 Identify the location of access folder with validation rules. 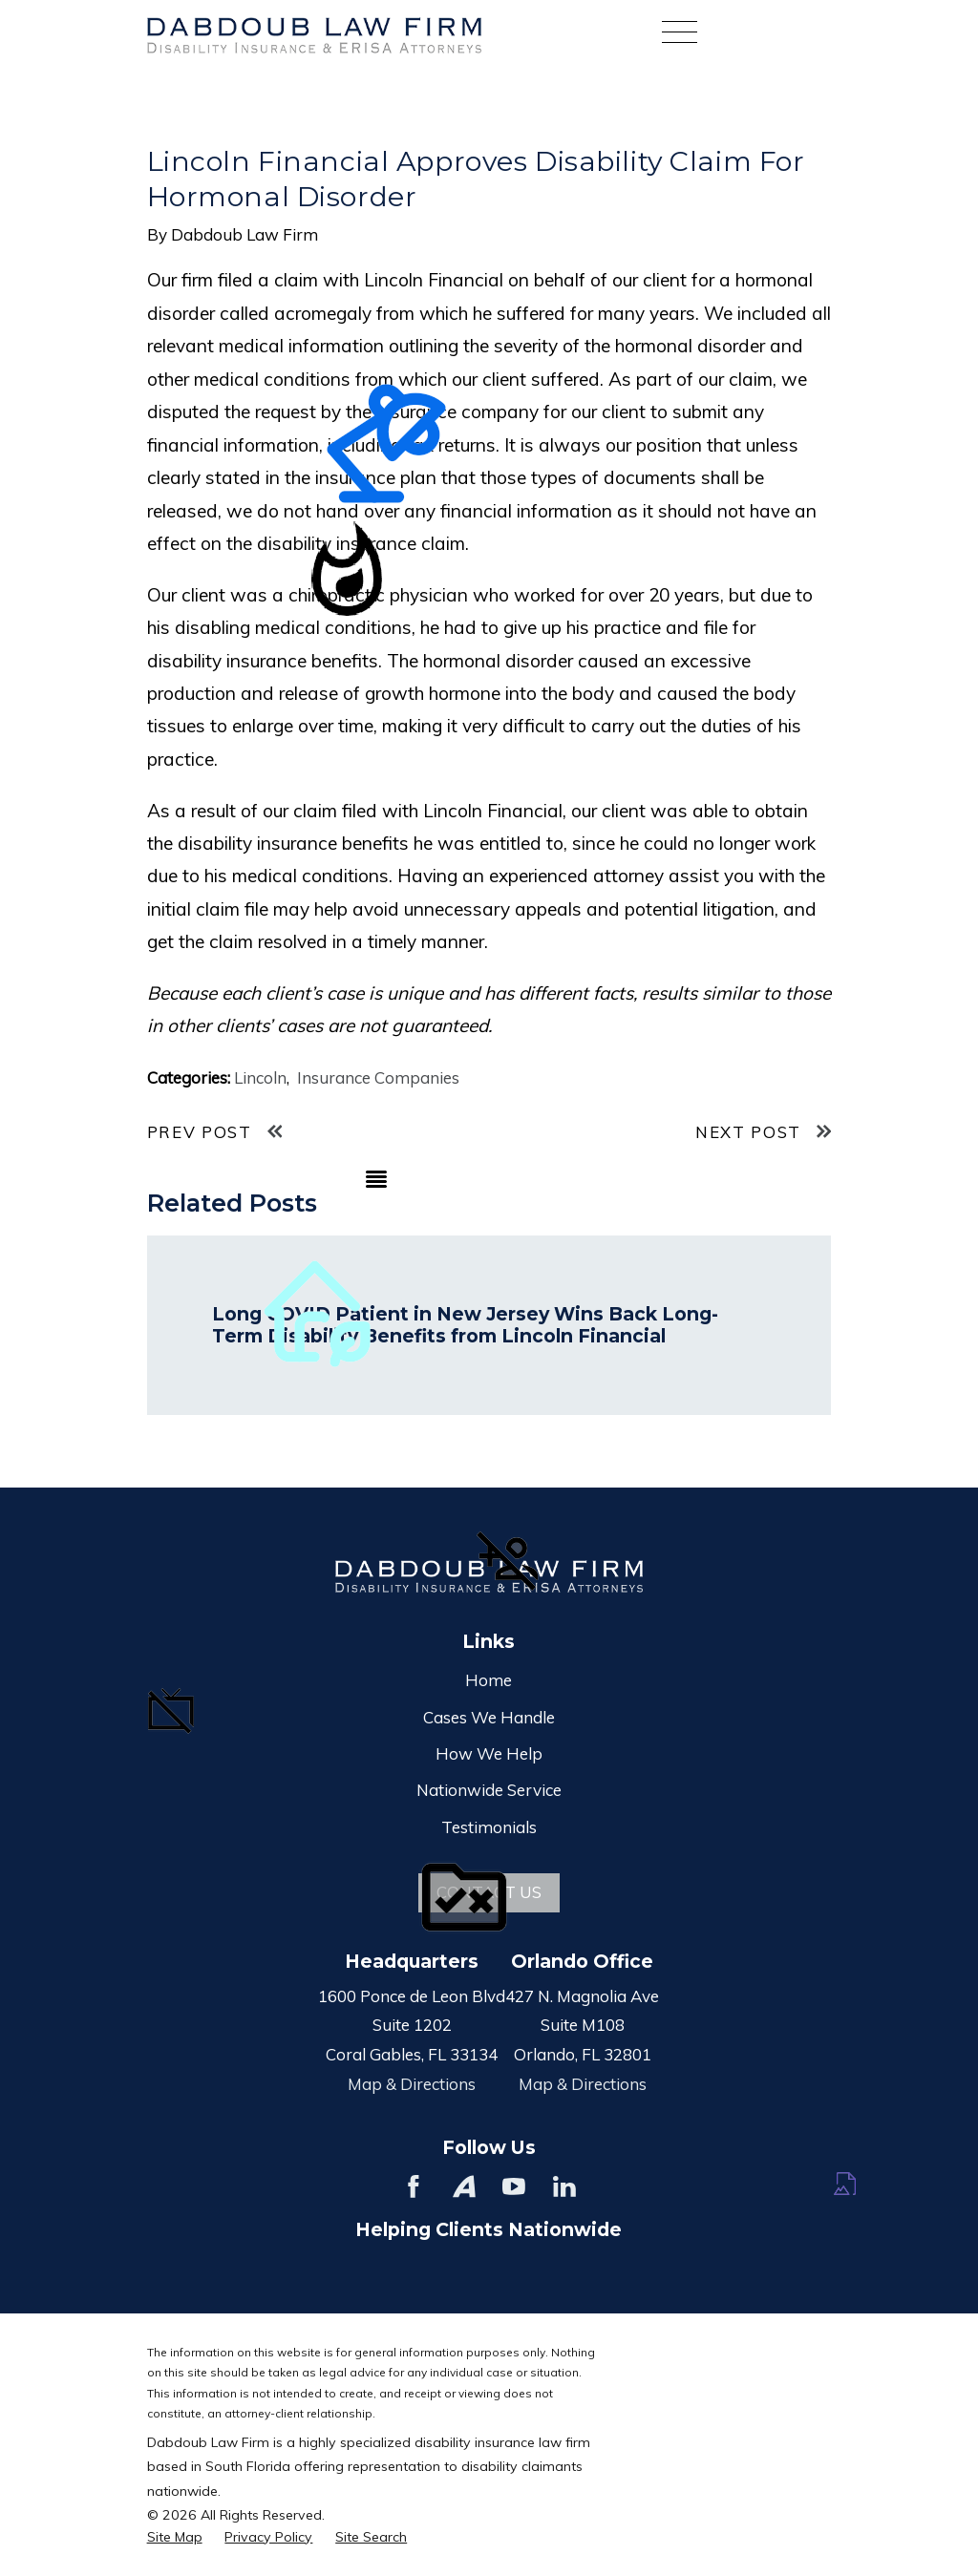
(464, 1897).